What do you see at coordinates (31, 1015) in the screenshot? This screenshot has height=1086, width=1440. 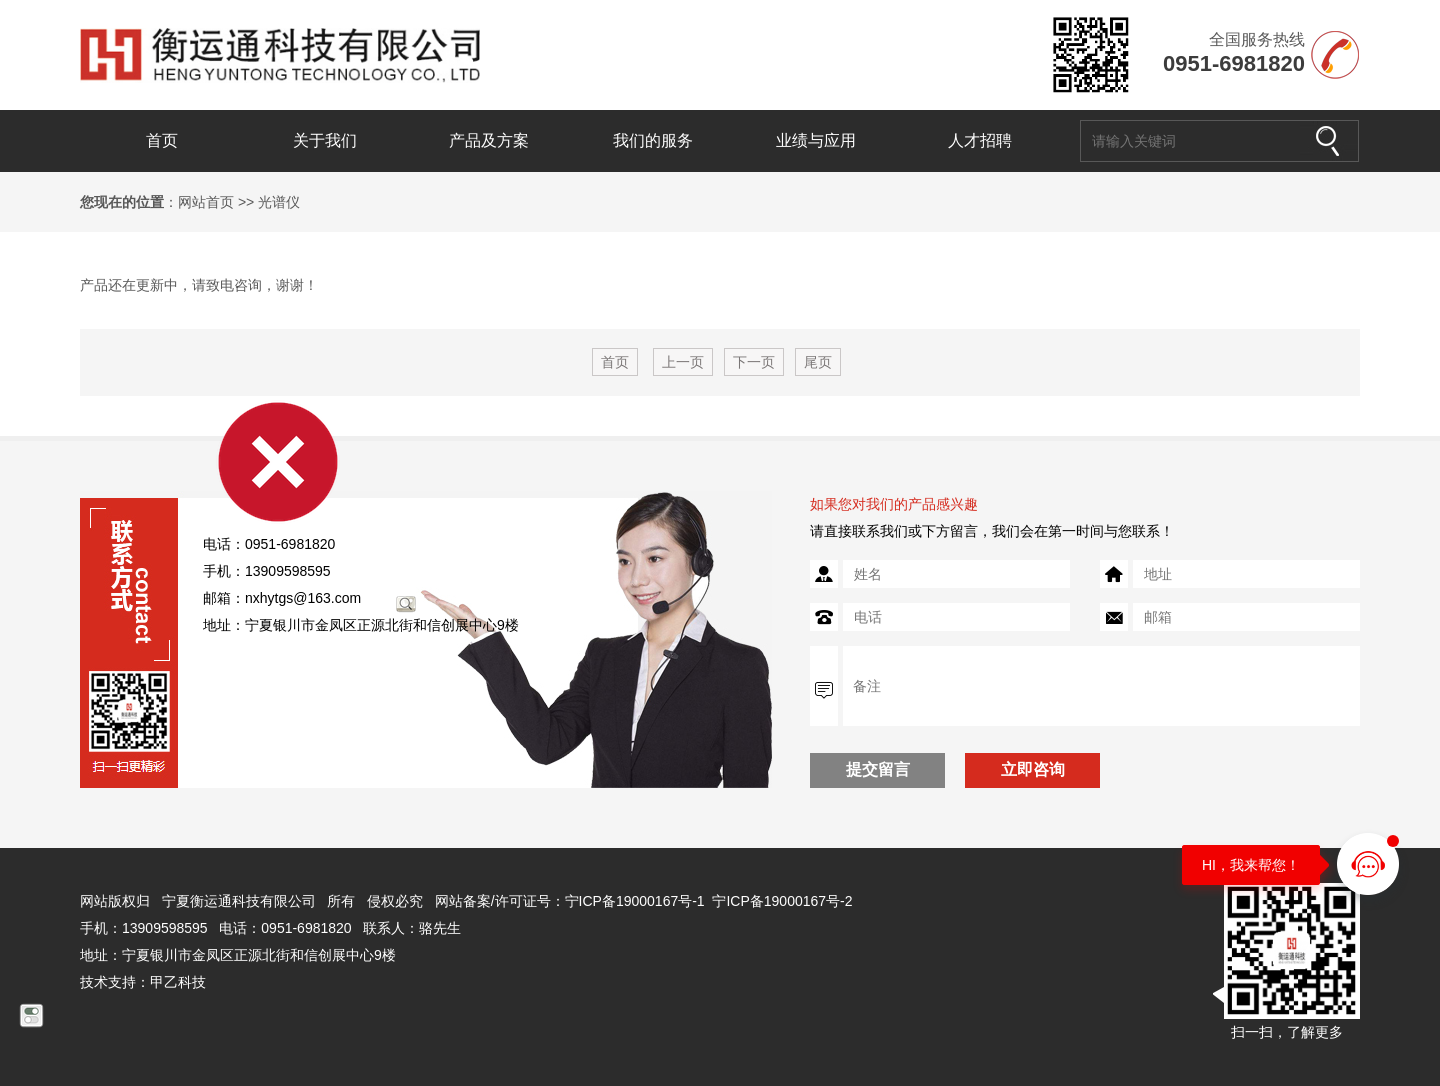 I see `open gnome tweaks settings` at bounding box center [31, 1015].